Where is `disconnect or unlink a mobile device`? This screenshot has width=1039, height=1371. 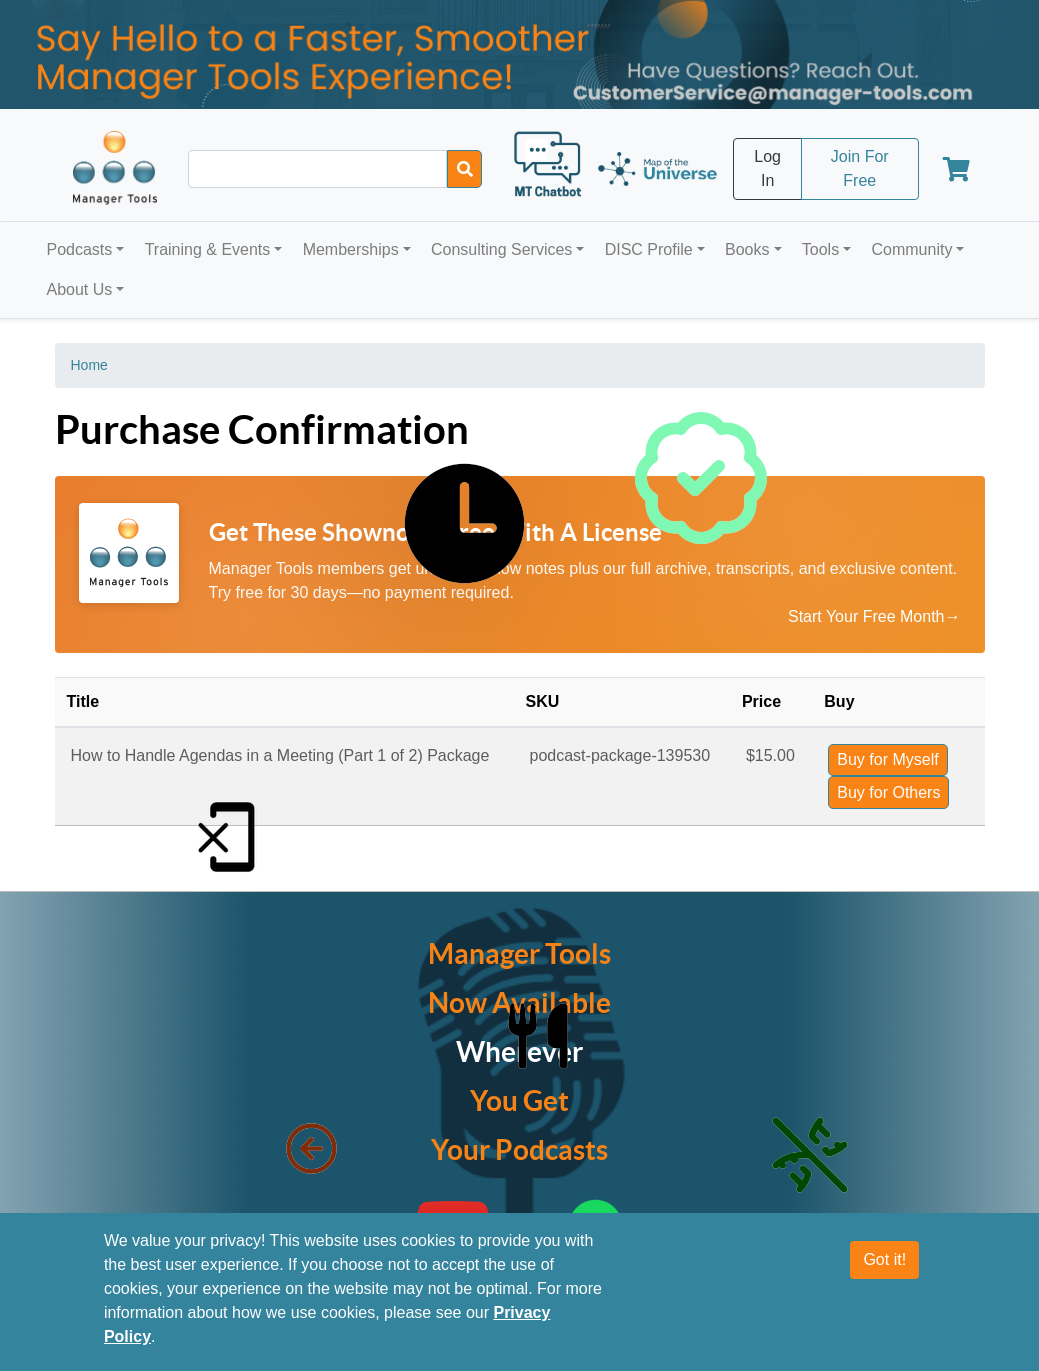 disconnect or unlink a mobile device is located at coordinates (226, 837).